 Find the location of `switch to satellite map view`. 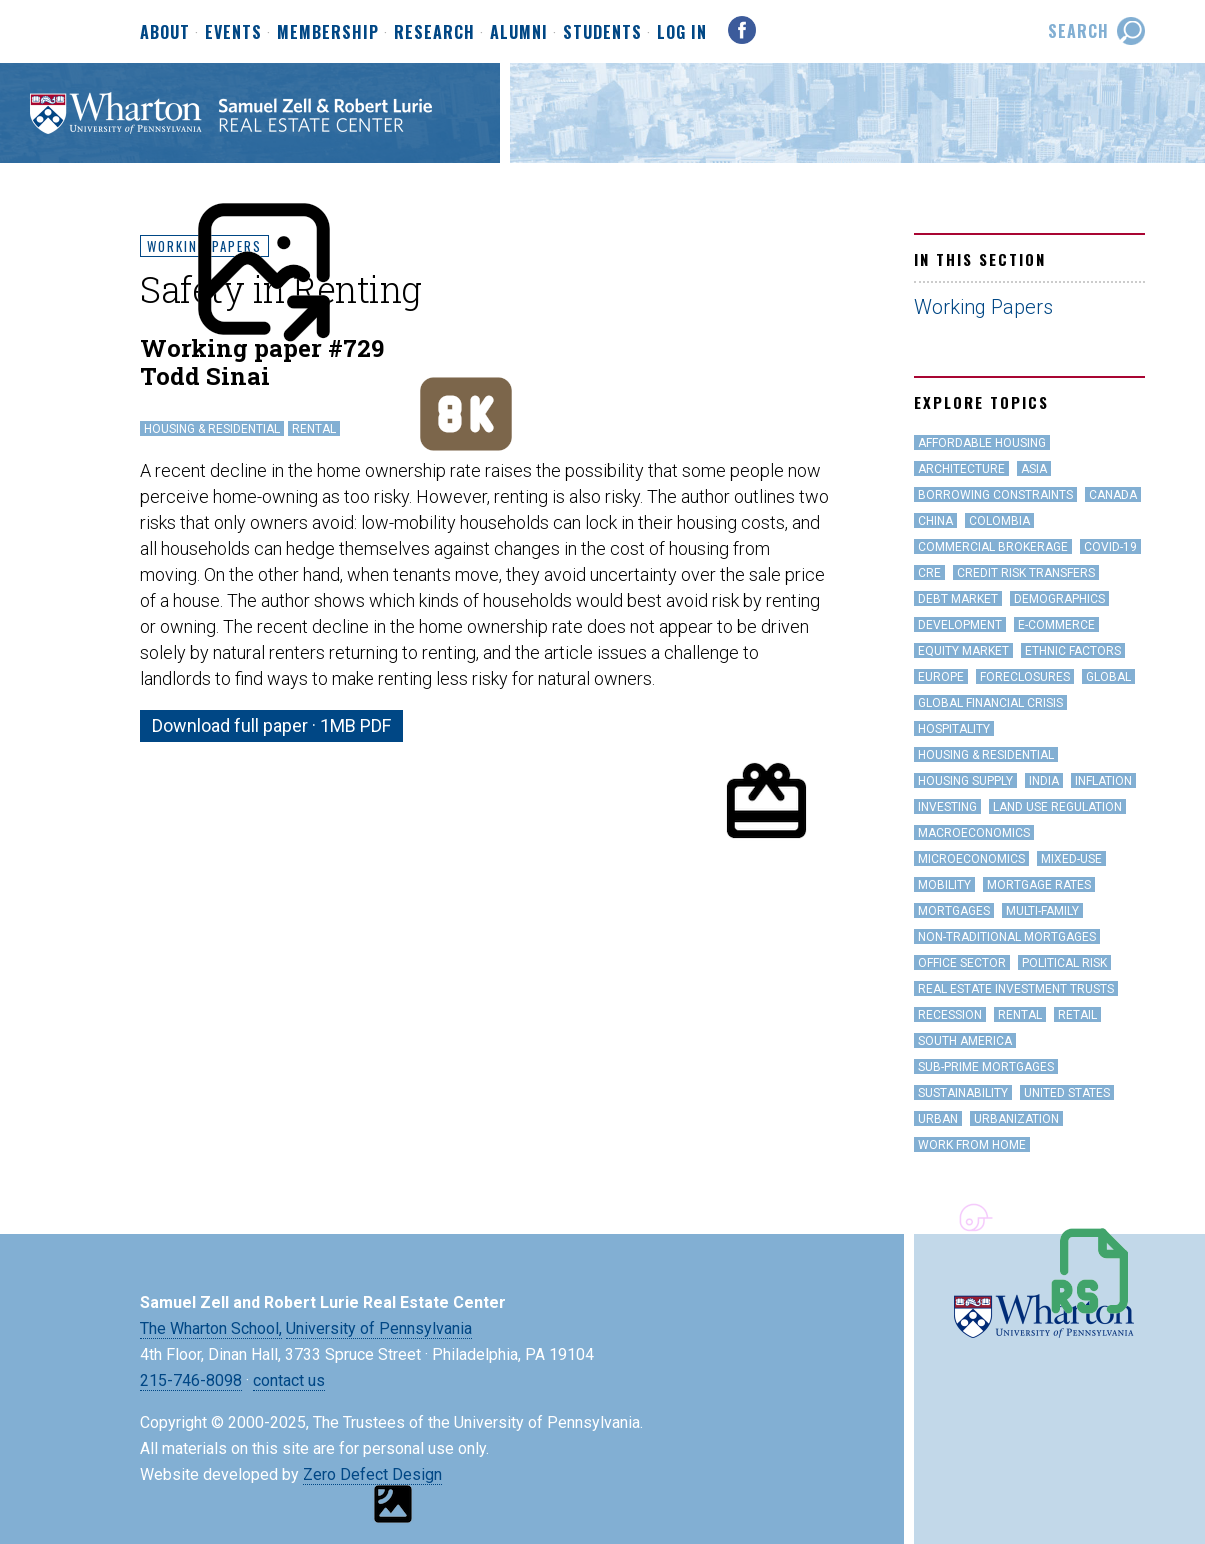

switch to satellite map view is located at coordinates (393, 1504).